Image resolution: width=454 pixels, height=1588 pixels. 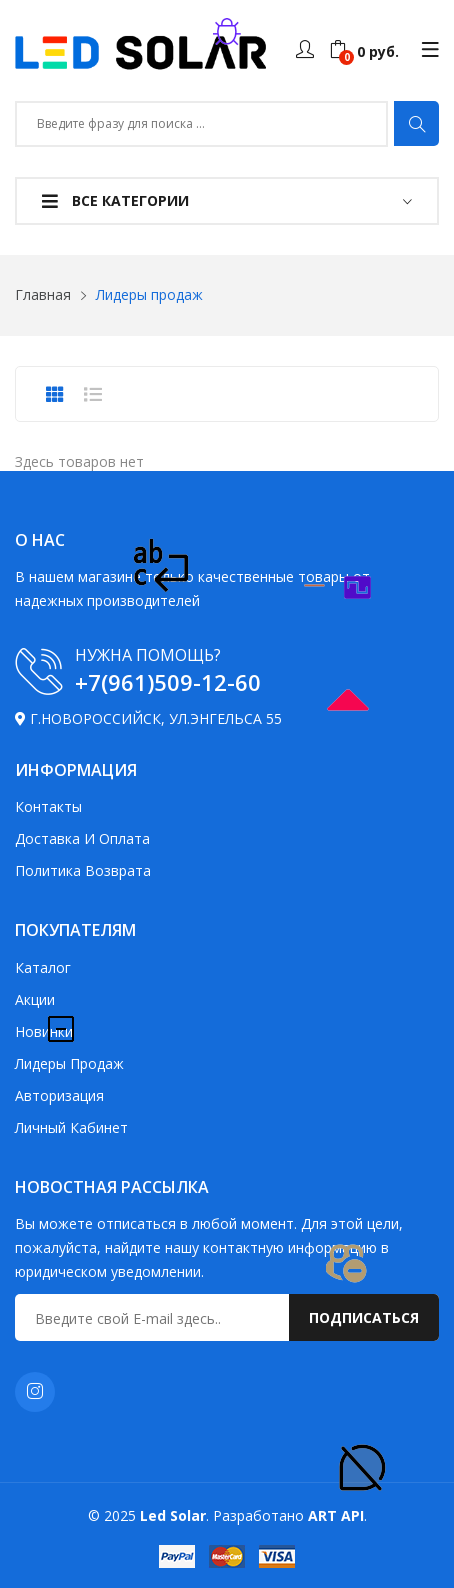 I want to click on minimize the current window, so click(x=313, y=584).